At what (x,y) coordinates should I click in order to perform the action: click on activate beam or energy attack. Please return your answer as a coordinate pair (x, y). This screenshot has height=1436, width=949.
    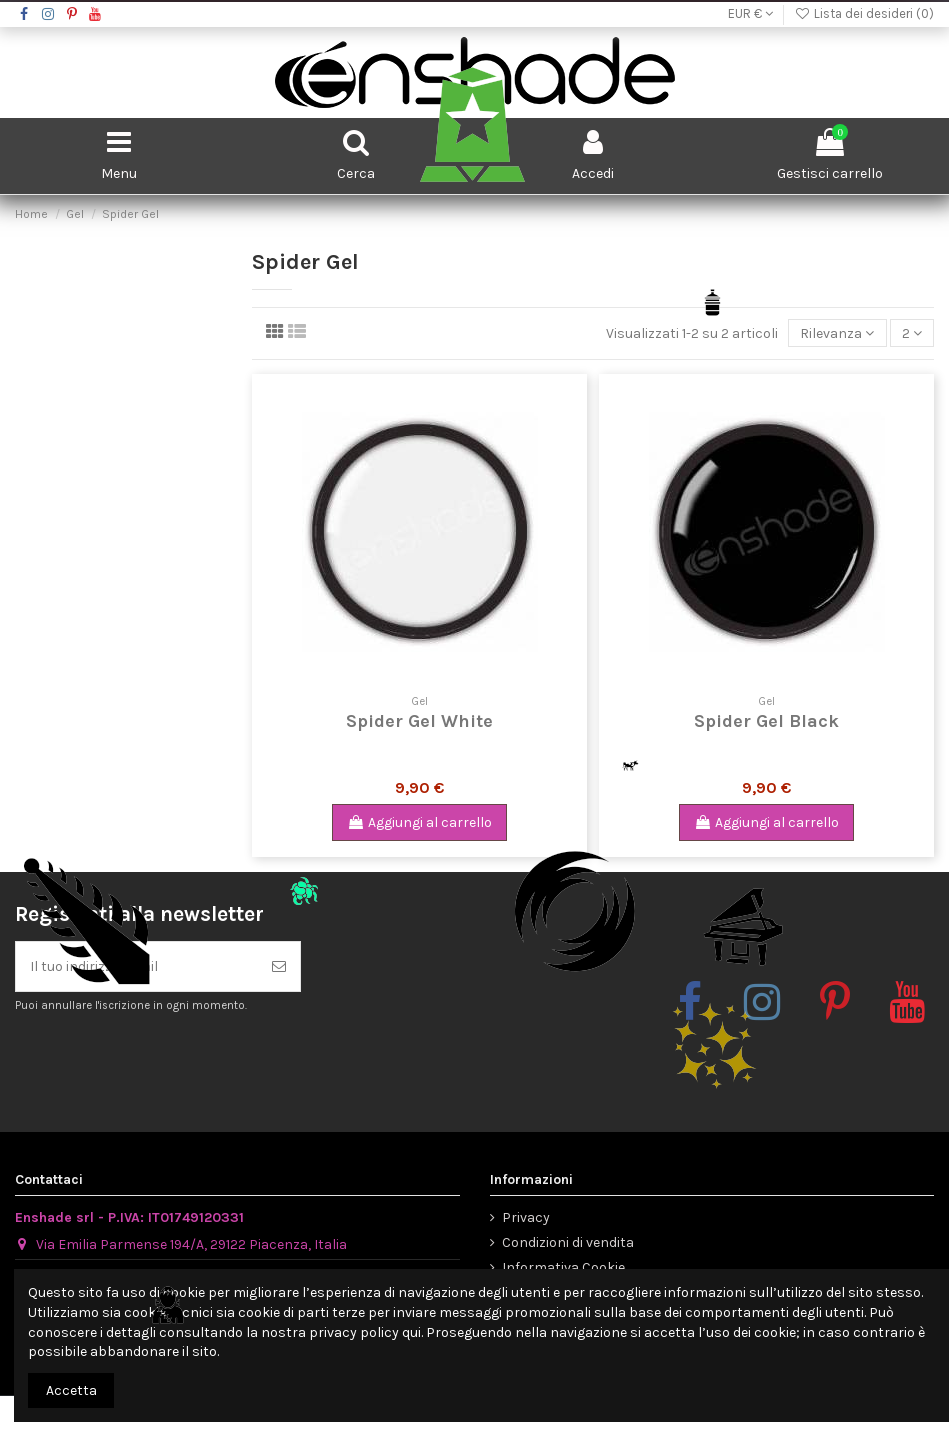
    Looking at the image, I should click on (87, 921).